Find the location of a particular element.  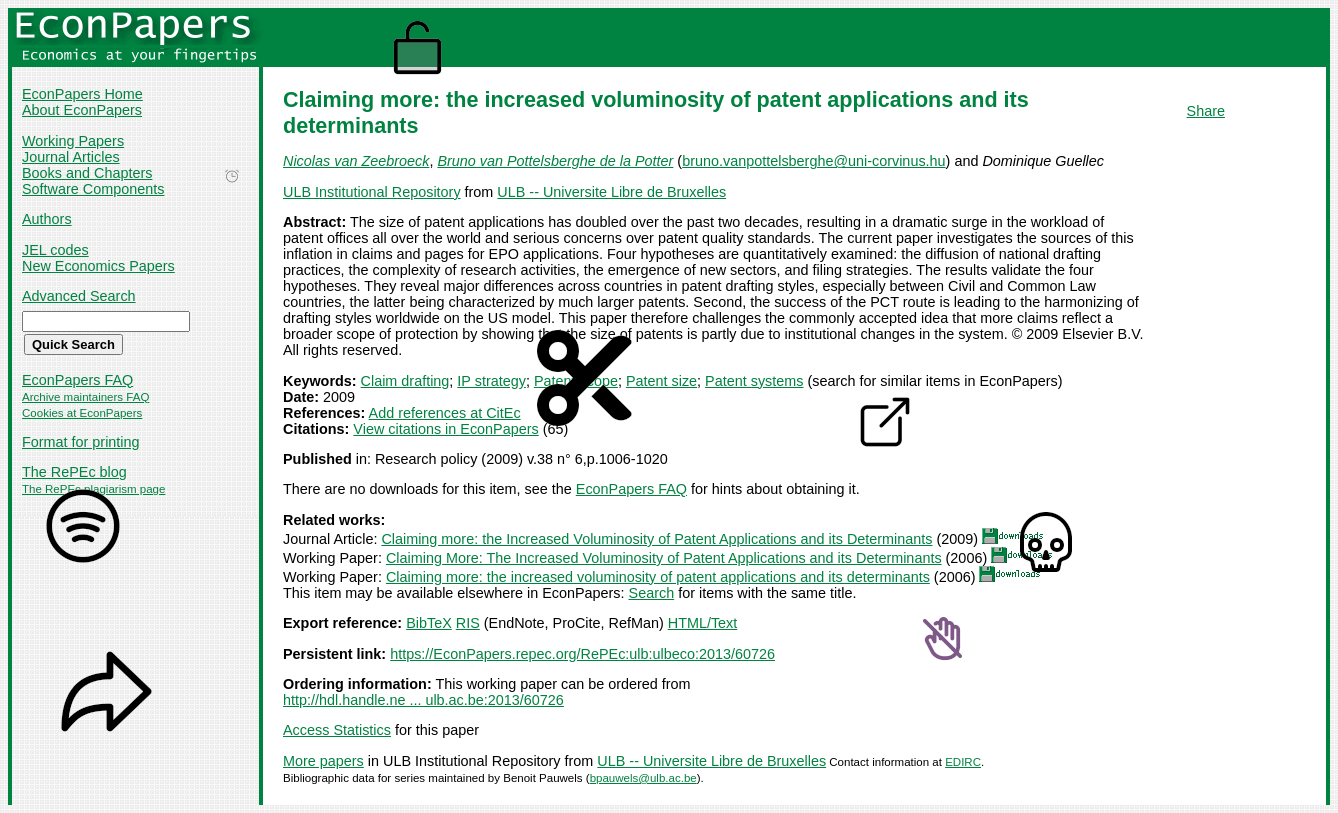

share or forward content is located at coordinates (106, 691).